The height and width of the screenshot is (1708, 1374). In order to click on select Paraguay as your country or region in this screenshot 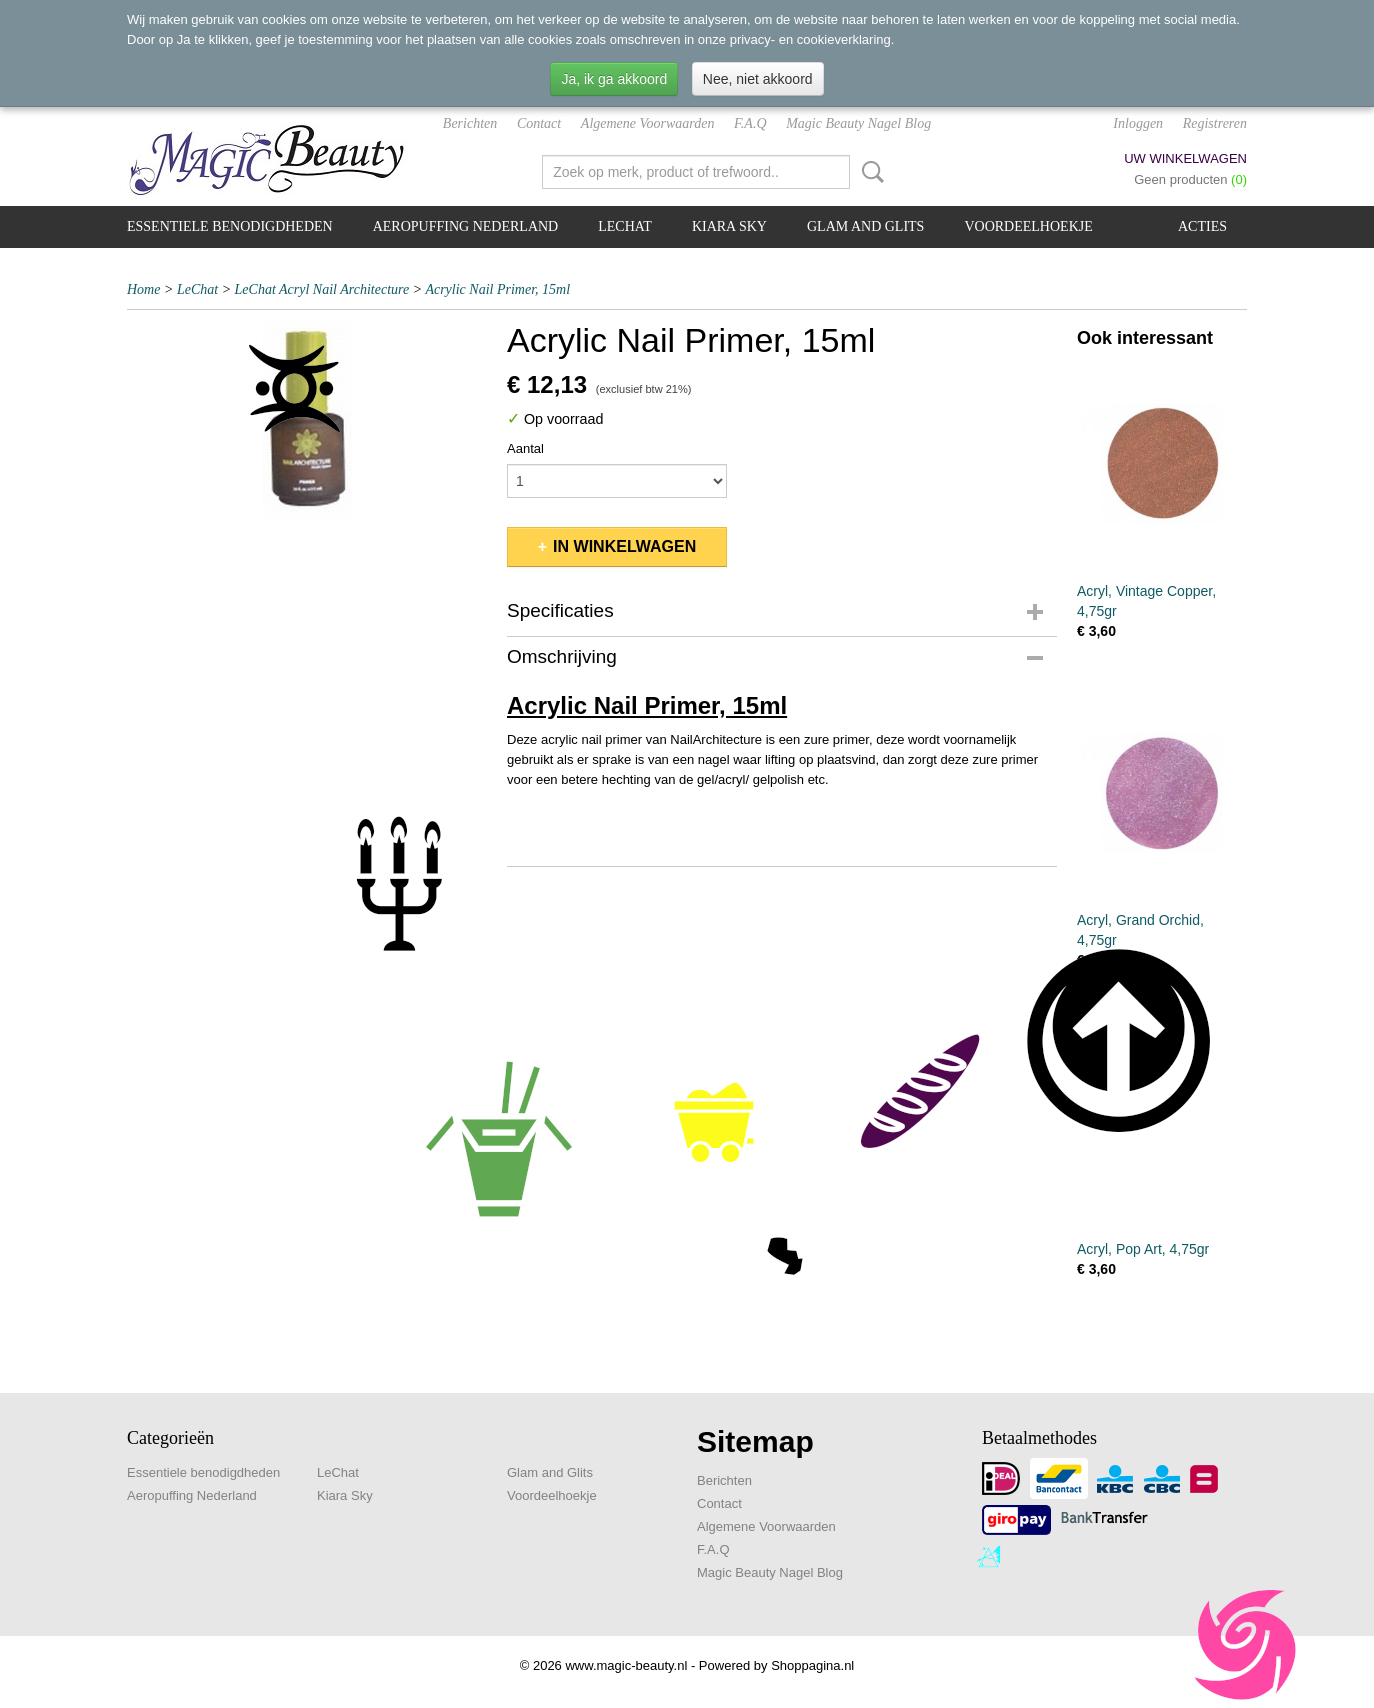, I will do `click(785, 1256)`.